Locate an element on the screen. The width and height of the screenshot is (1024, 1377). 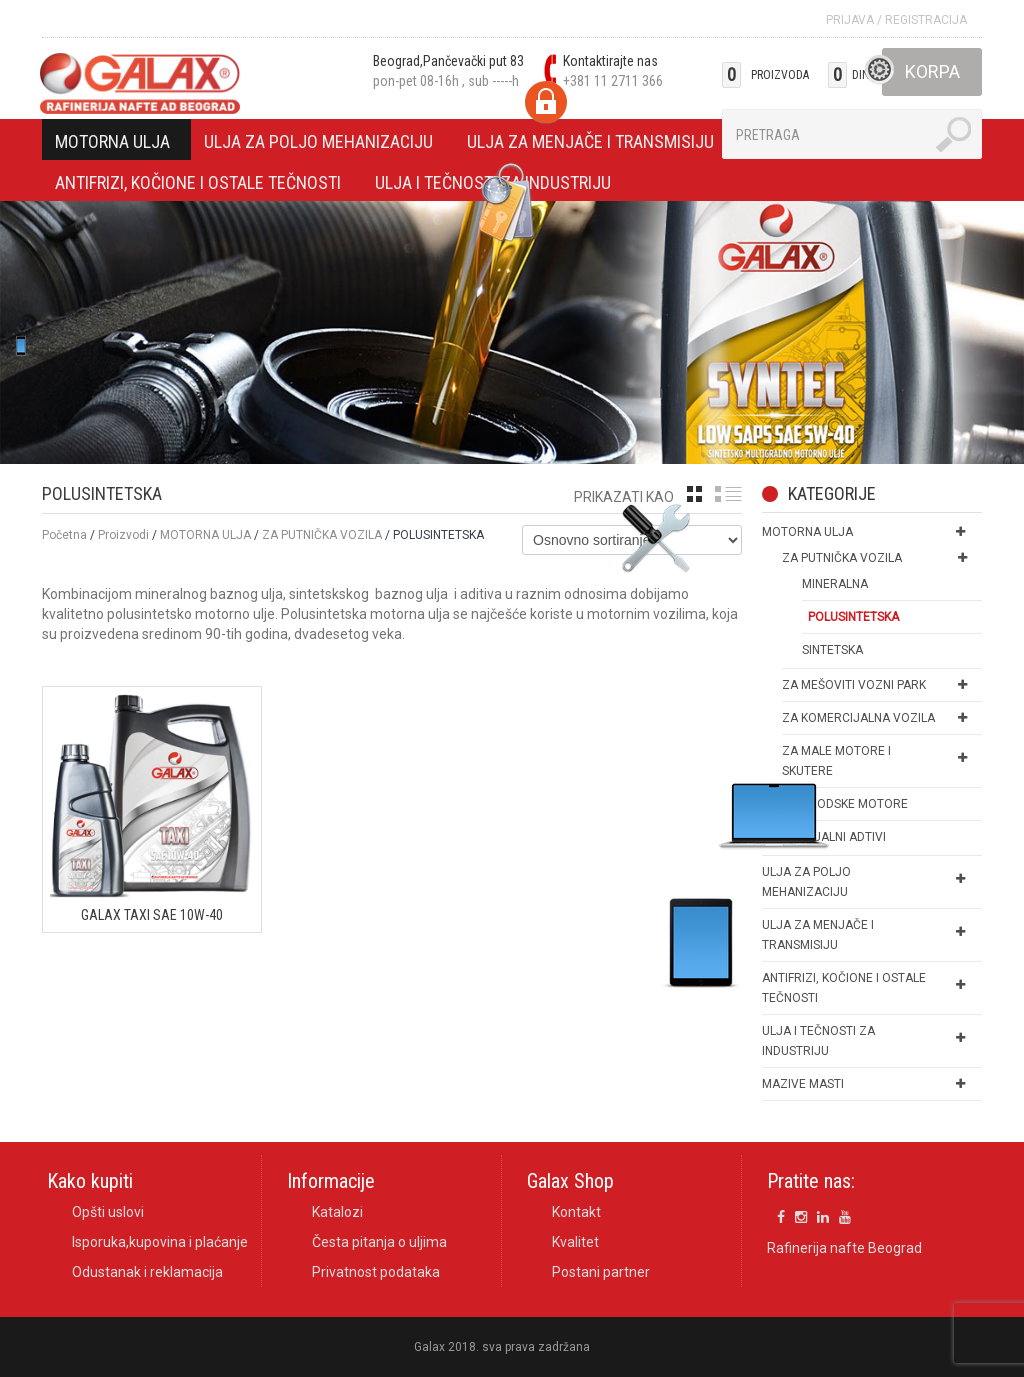
view and manage kerberos authentication tickets is located at coordinates (507, 203).